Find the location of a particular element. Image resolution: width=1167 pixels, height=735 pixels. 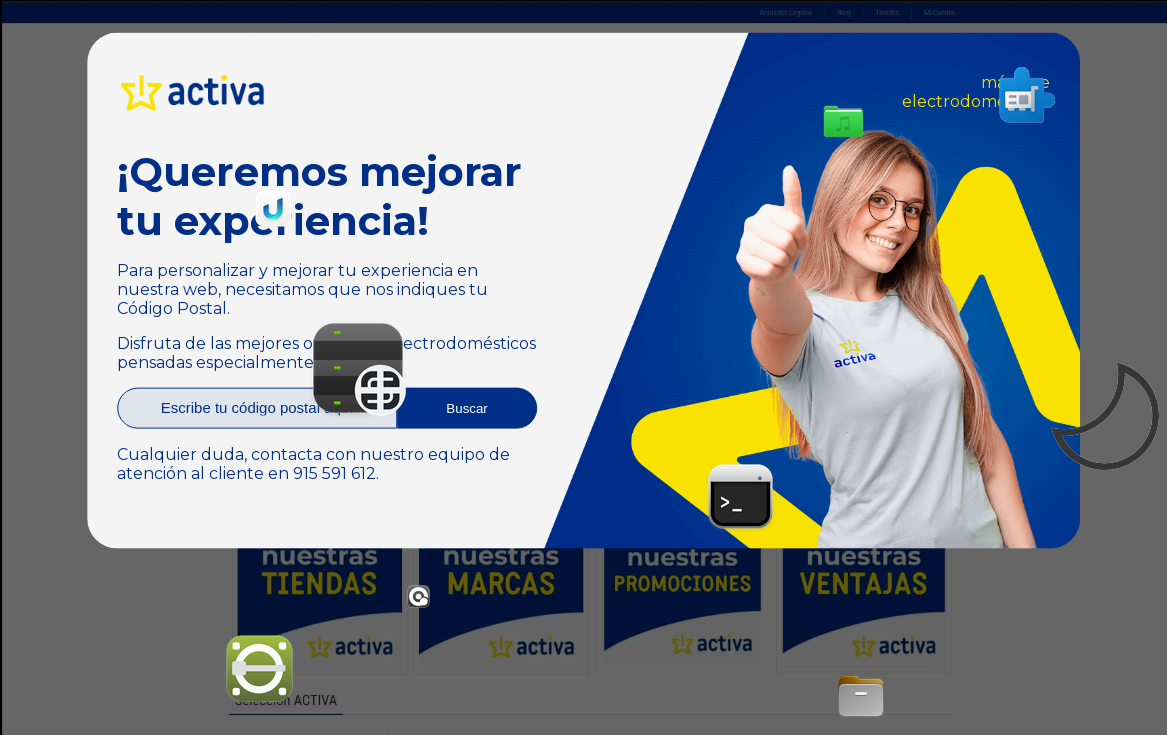

open compatibility settings for apps is located at coordinates (1025, 96).